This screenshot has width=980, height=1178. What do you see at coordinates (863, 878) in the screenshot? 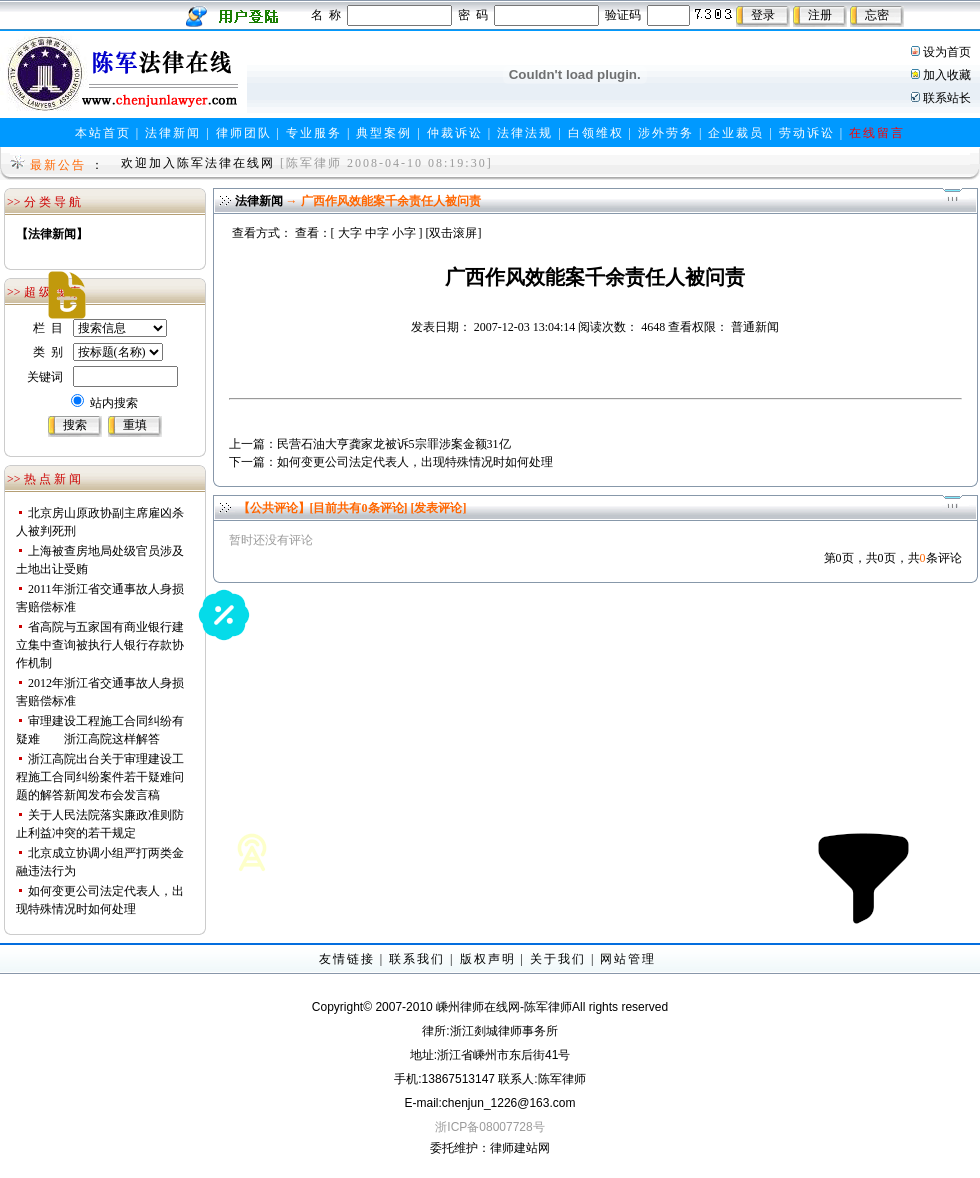
I see `filter or sort content` at bounding box center [863, 878].